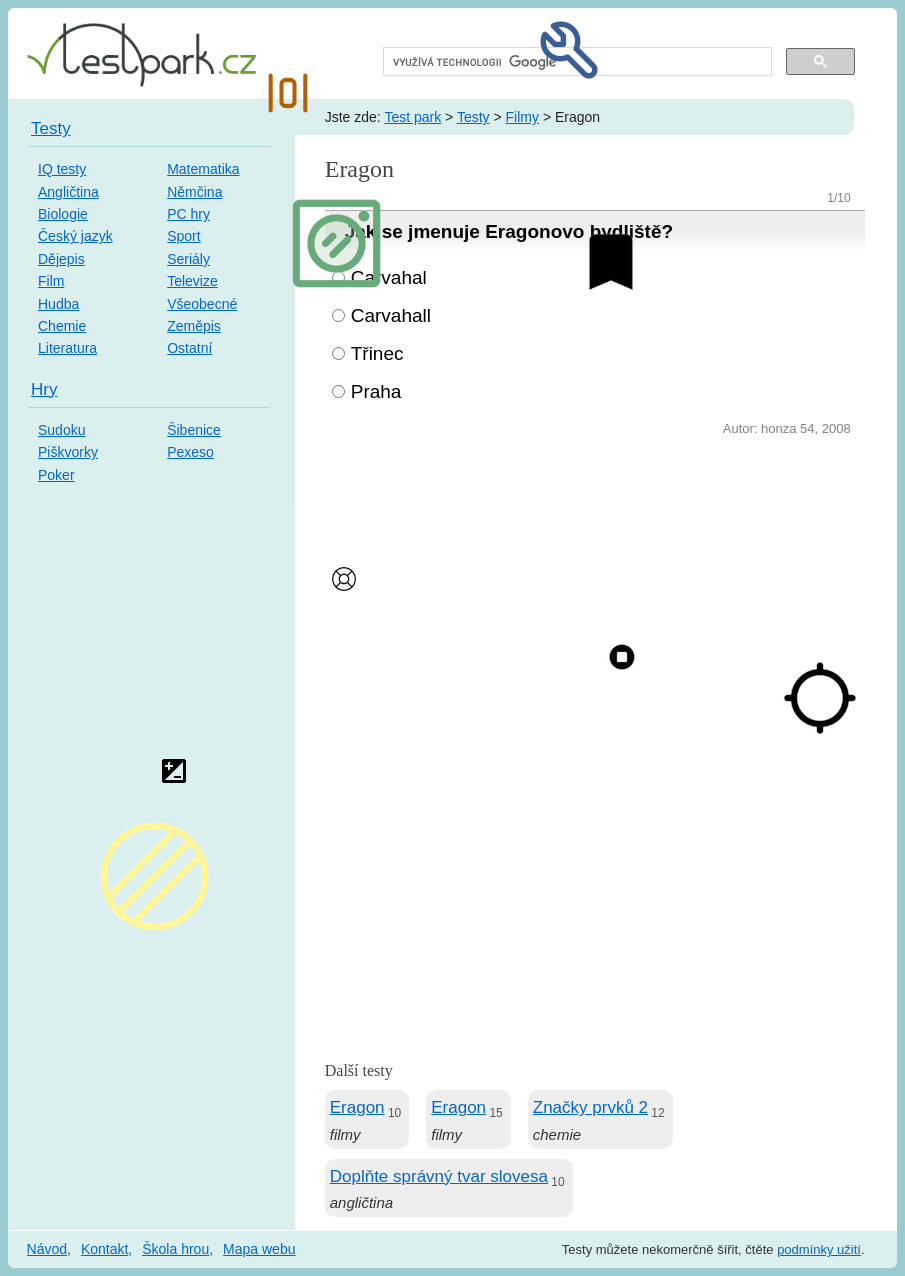 This screenshot has height=1276, width=905. What do you see at coordinates (611, 262) in the screenshot?
I see `save this item for later` at bounding box center [611, 262].